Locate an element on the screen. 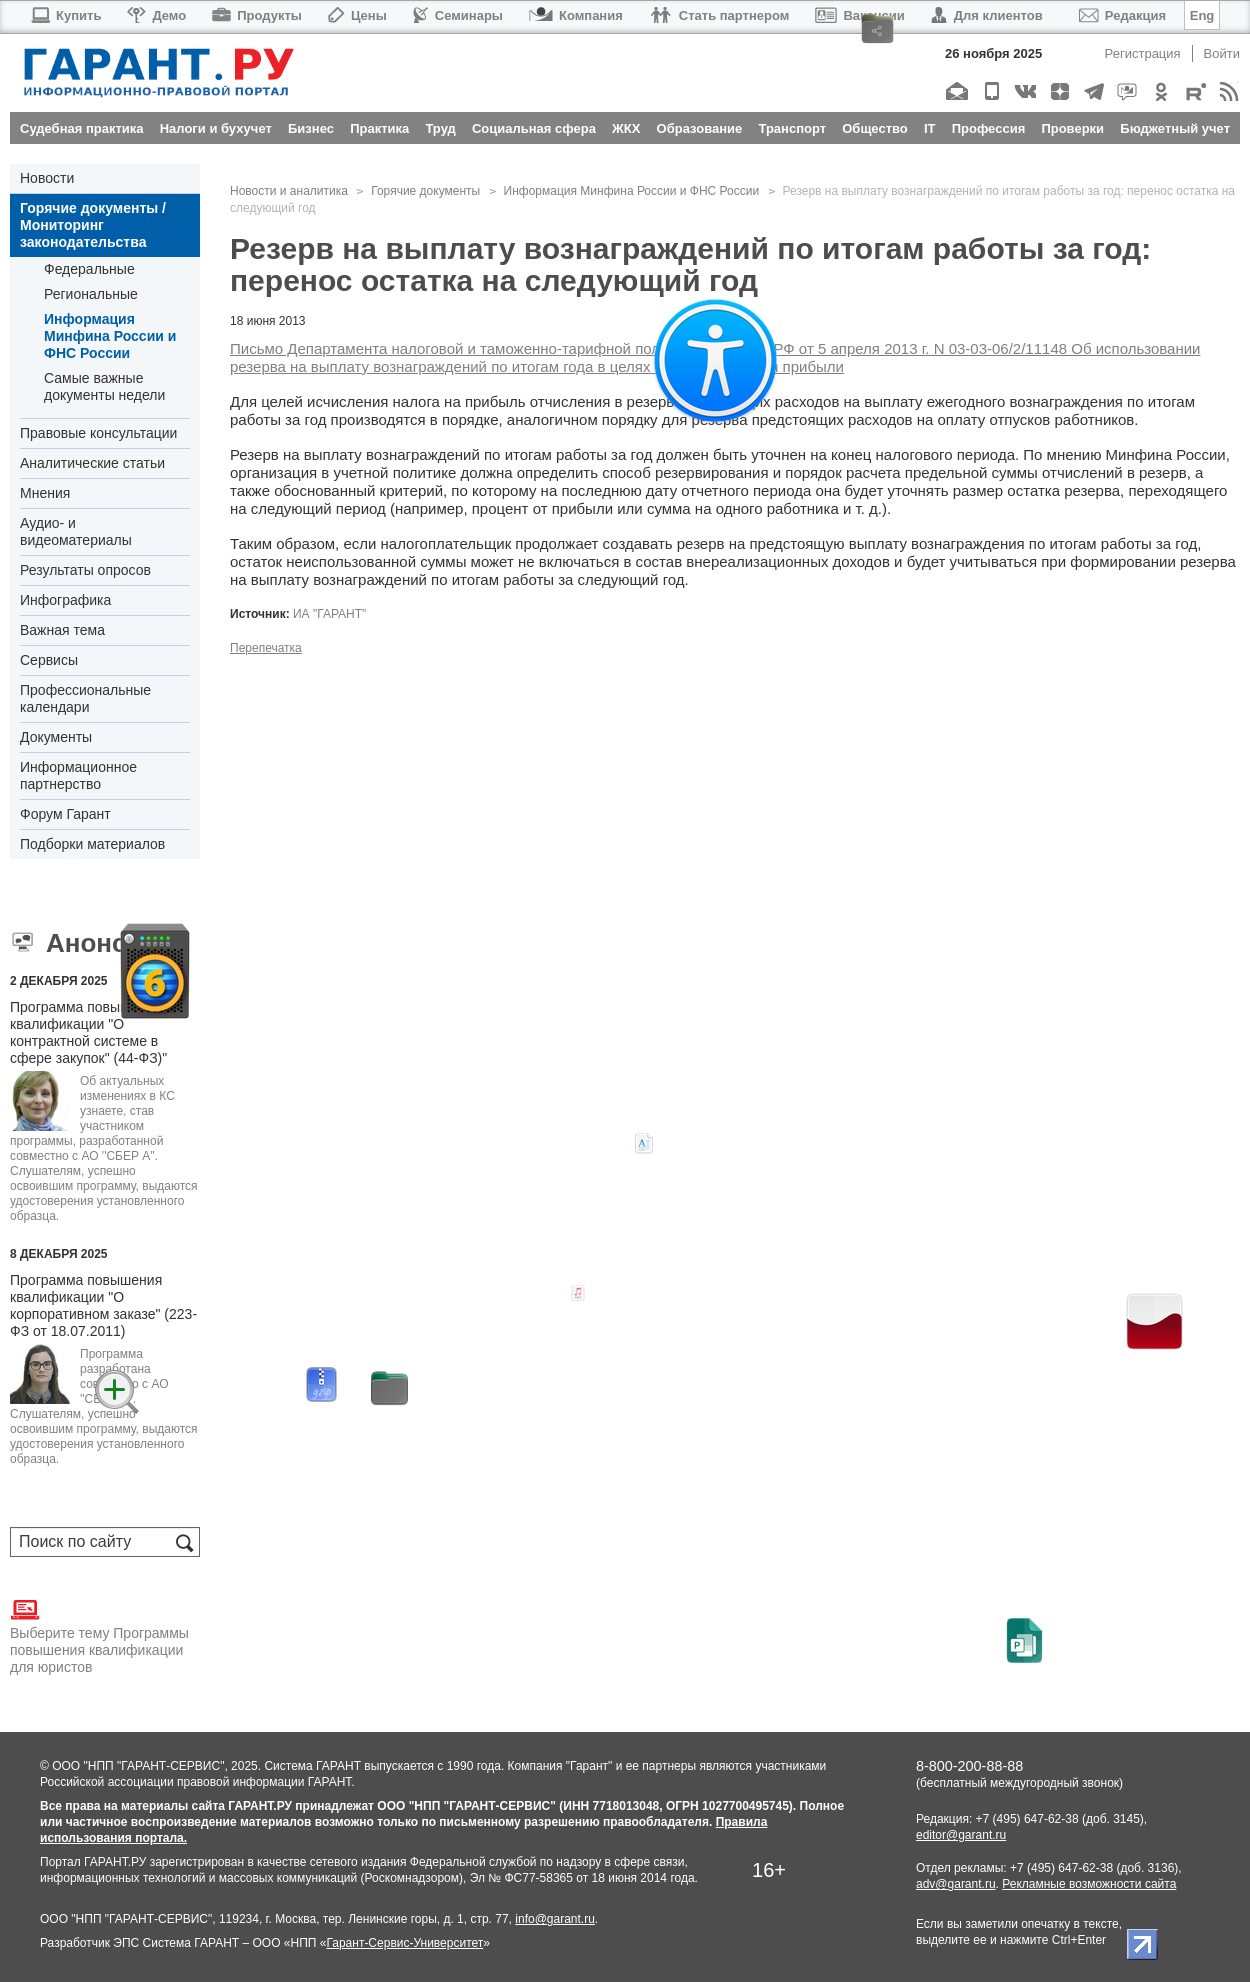  open accessibility settings is located at coordinates (715, 360).